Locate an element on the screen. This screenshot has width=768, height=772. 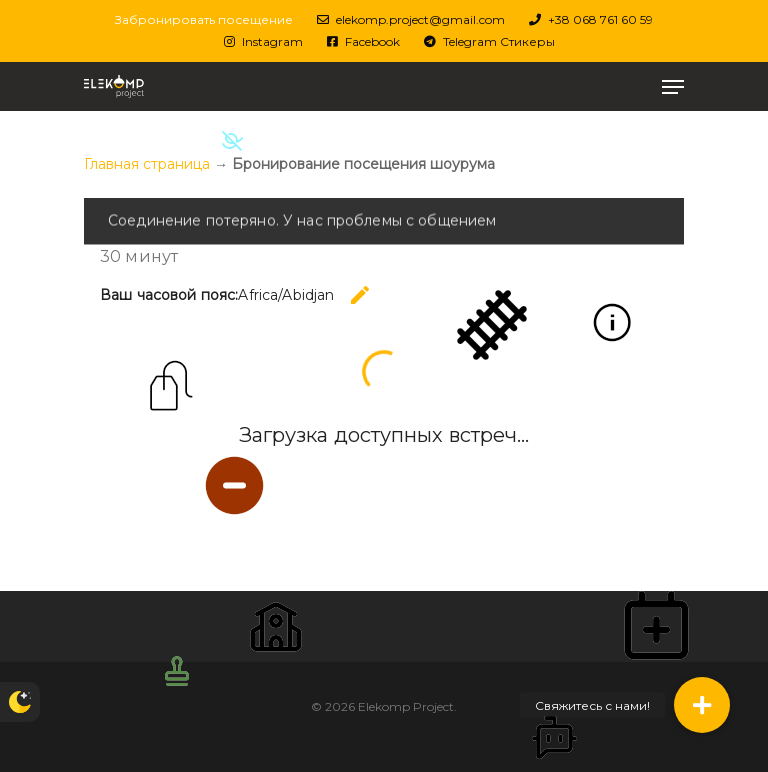
remove an item from a list is located at coordinates (234, 485).